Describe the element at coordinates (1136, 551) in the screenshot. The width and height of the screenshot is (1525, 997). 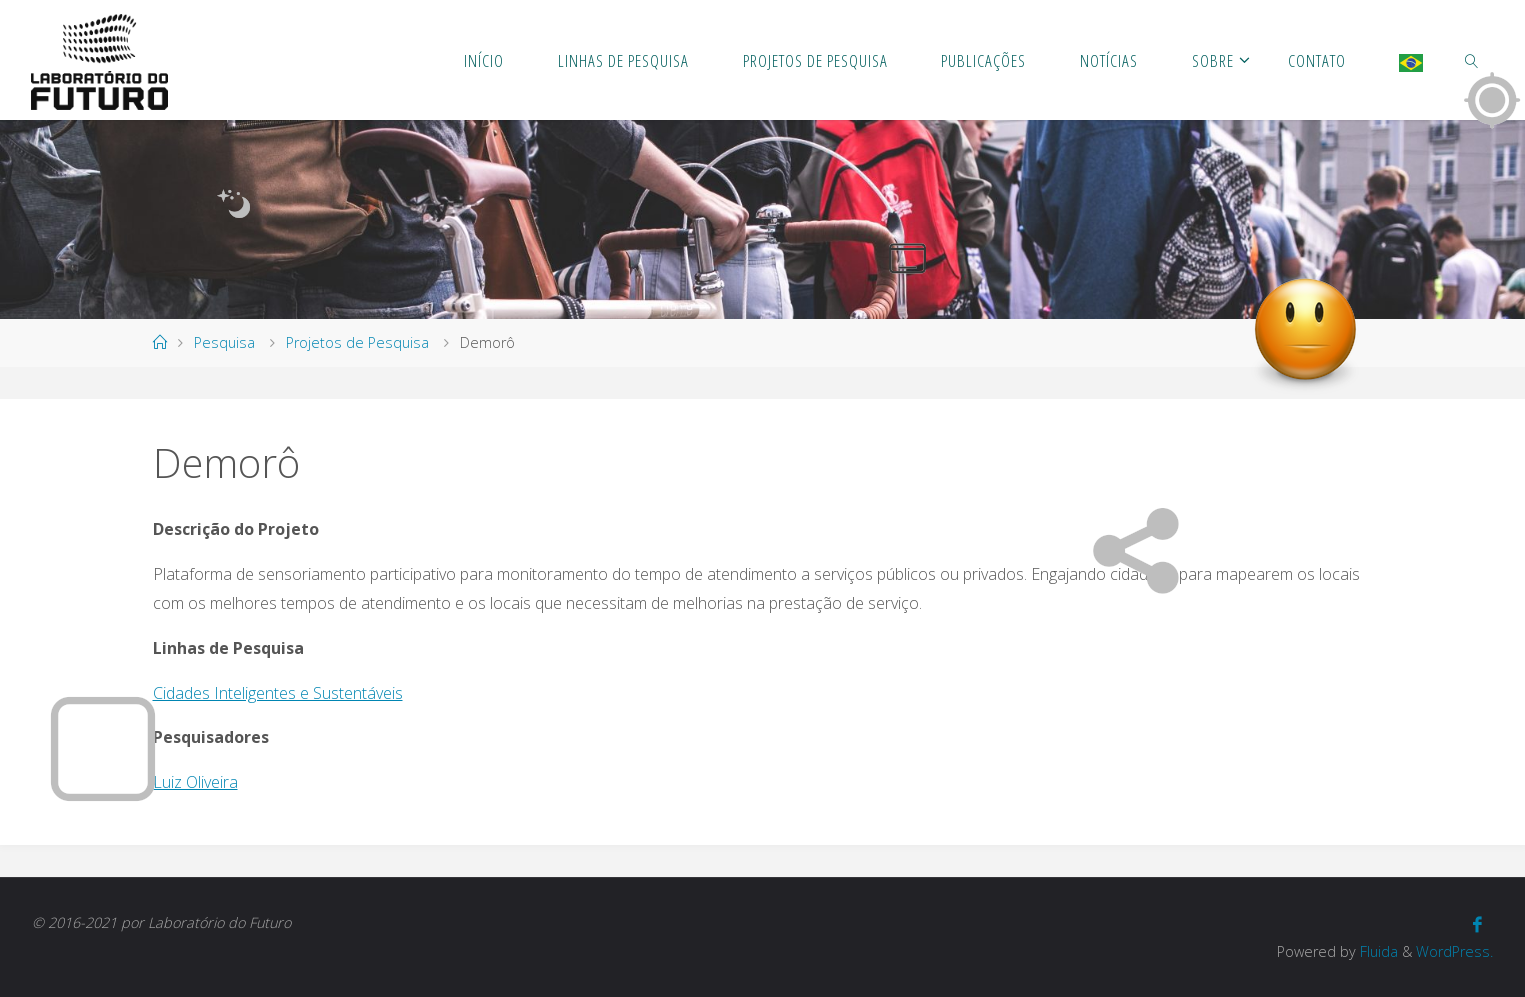
I see `share this item with others` at that location.